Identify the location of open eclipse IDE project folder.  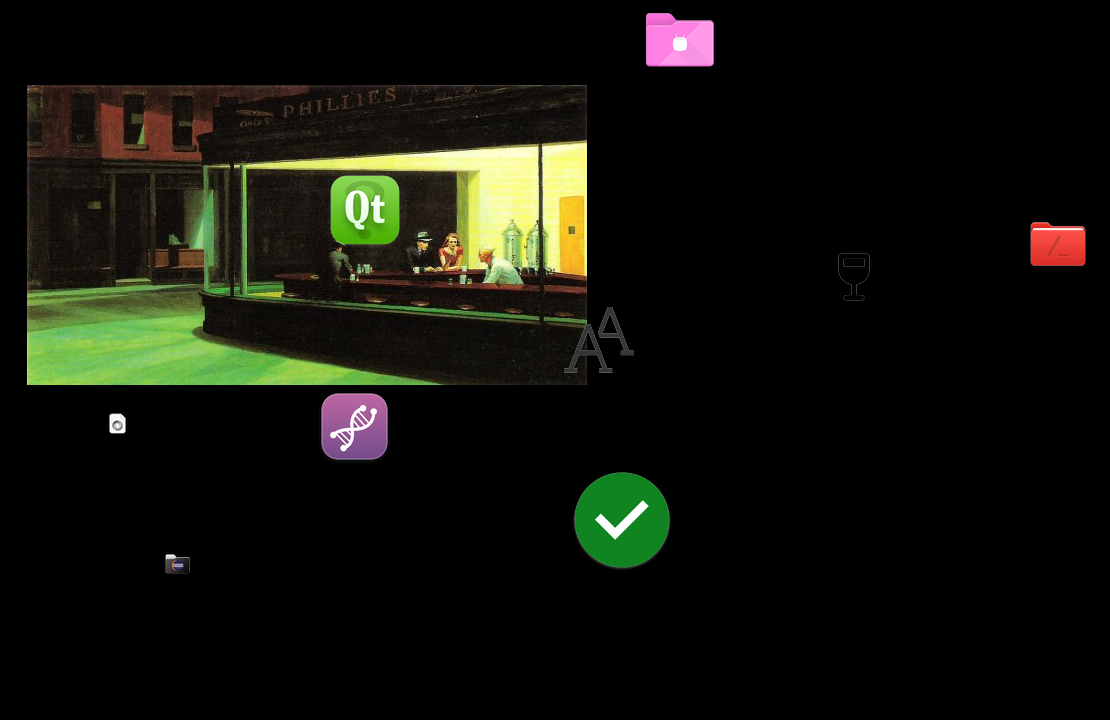
(177, 564).